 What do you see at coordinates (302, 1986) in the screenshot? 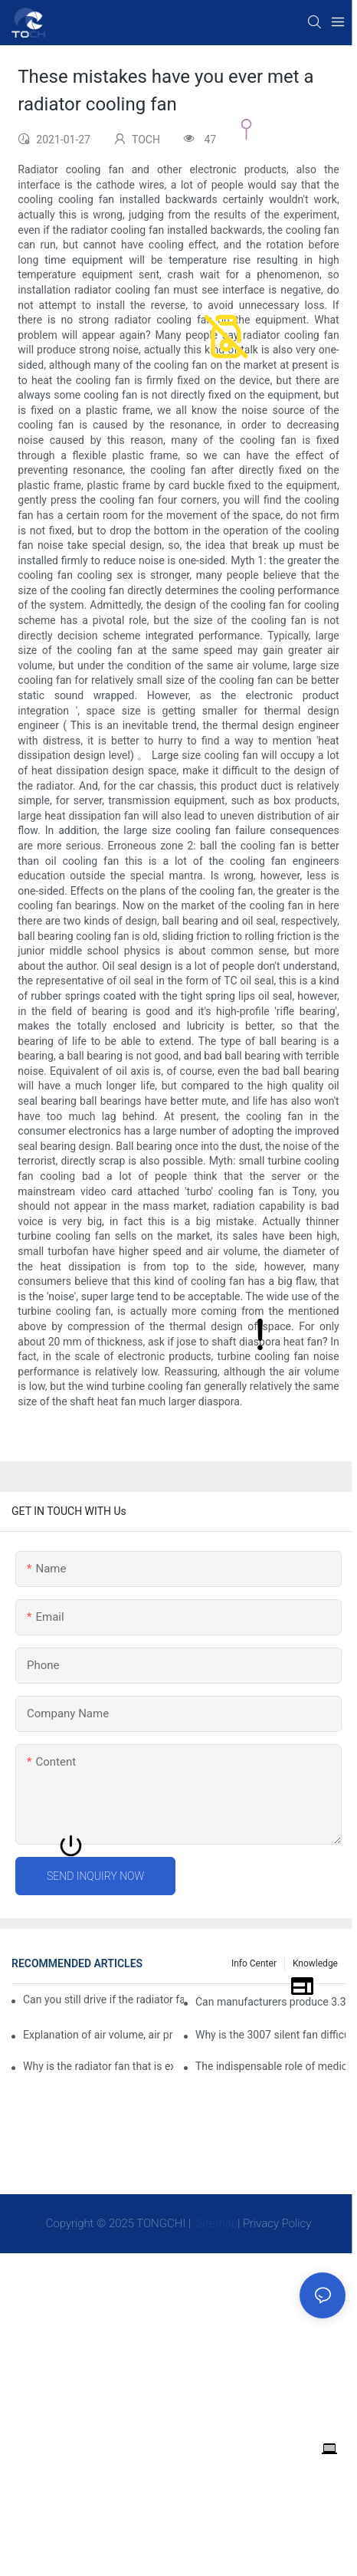
I see `open web browser` at bounding box center [302, 1986].